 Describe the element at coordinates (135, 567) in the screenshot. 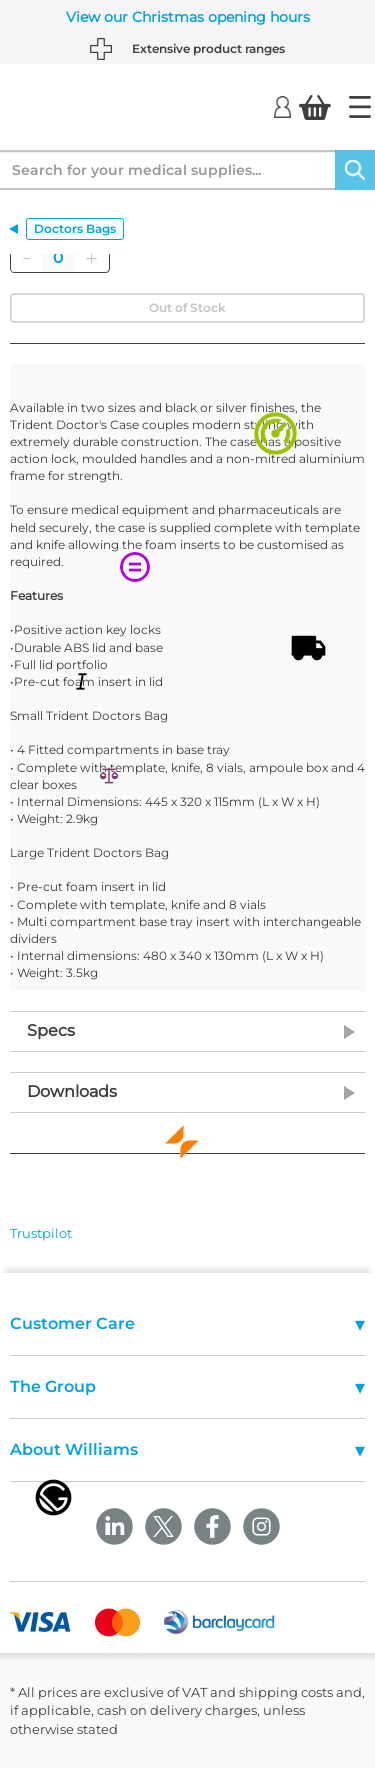

I see `creative commons no derivatives license indicator` at that location.